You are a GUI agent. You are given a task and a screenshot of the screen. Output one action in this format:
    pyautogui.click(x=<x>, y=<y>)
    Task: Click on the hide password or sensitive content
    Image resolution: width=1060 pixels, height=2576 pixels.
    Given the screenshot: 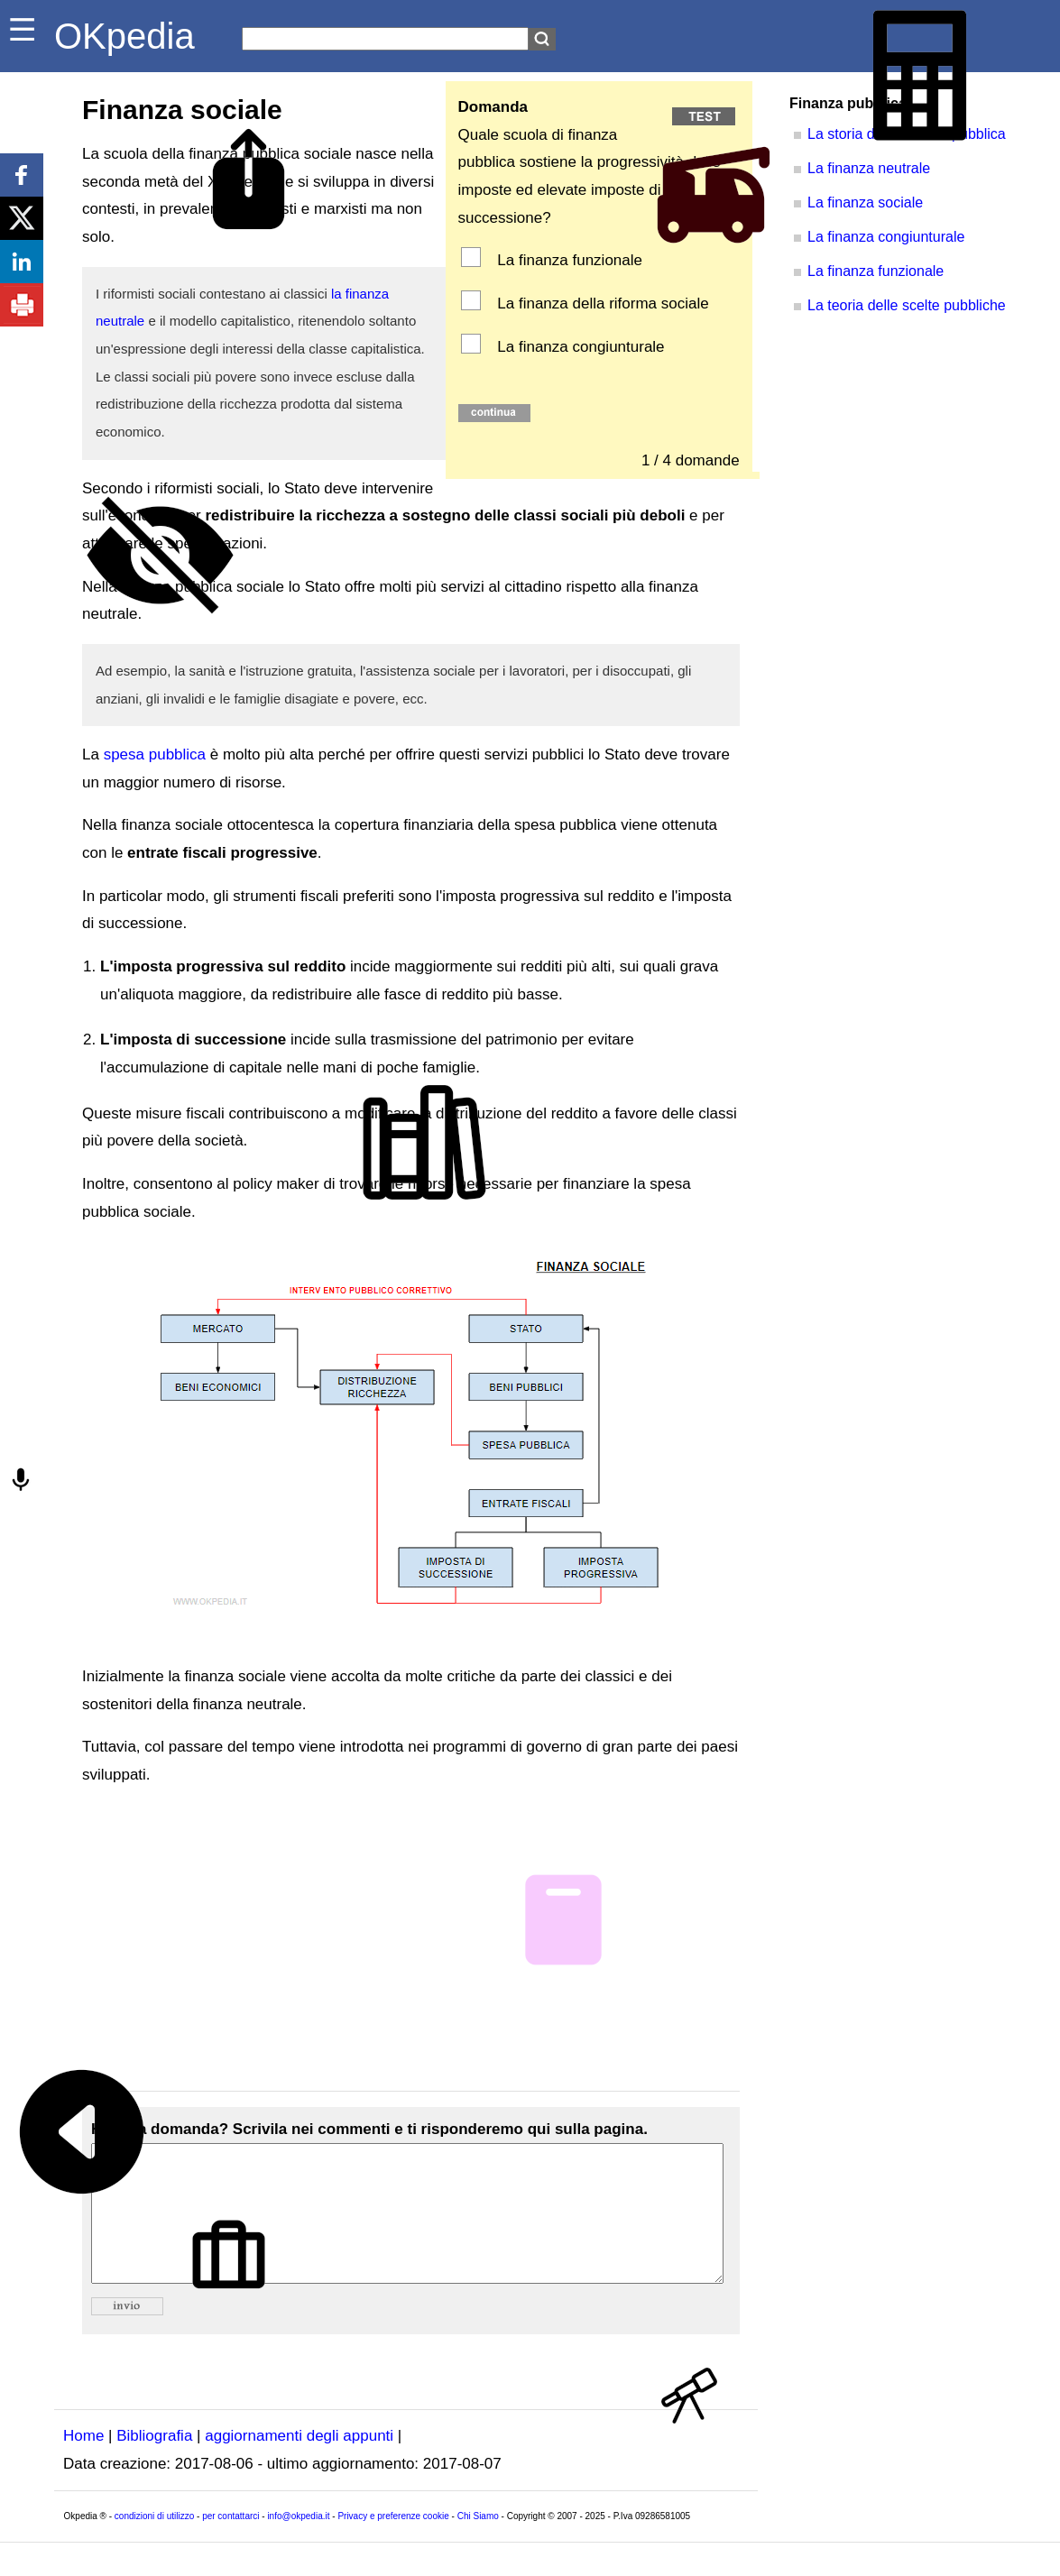 What is the action you would take?
    pyautogui.click(x=160, y=555)
    